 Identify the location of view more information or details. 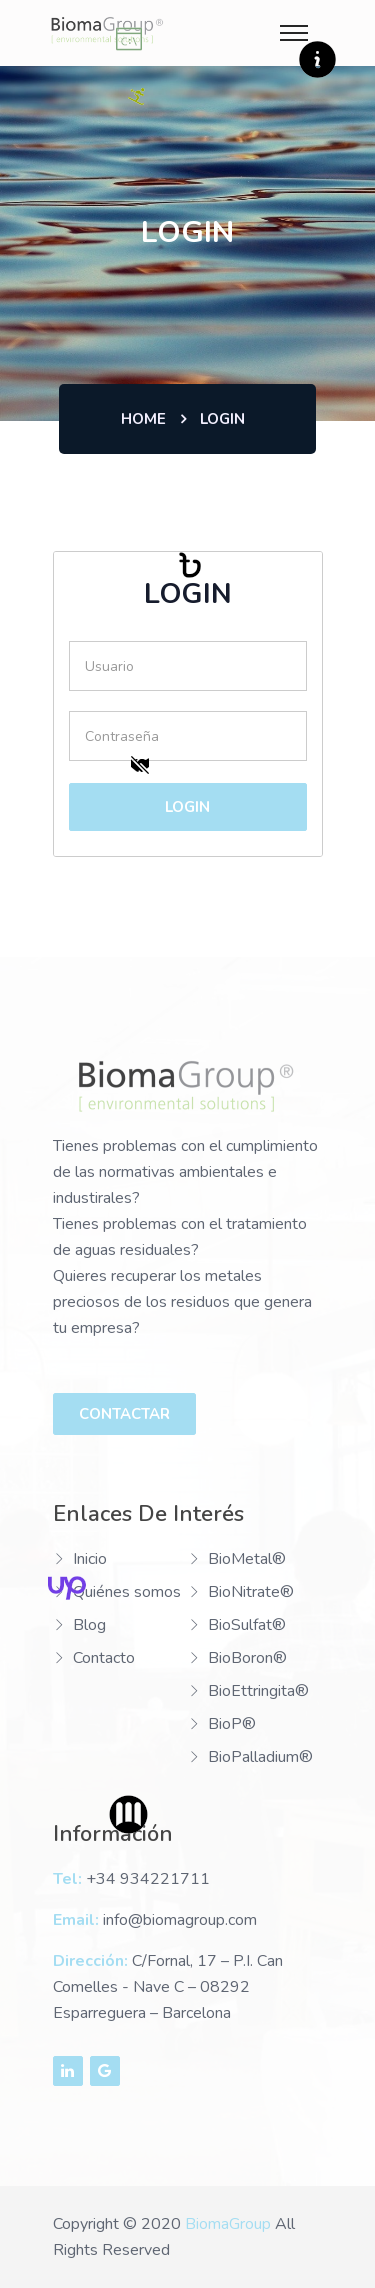
(317, 59).